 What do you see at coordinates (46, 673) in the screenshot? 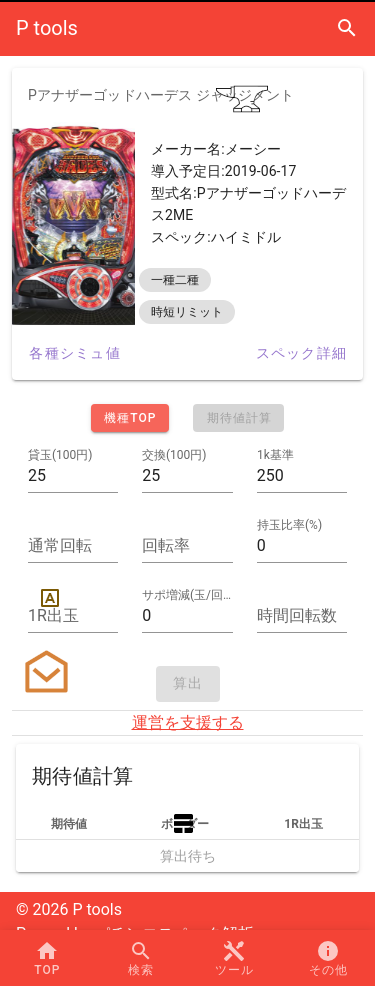
I see `view an opened email message` at bounding box center [46, 673].